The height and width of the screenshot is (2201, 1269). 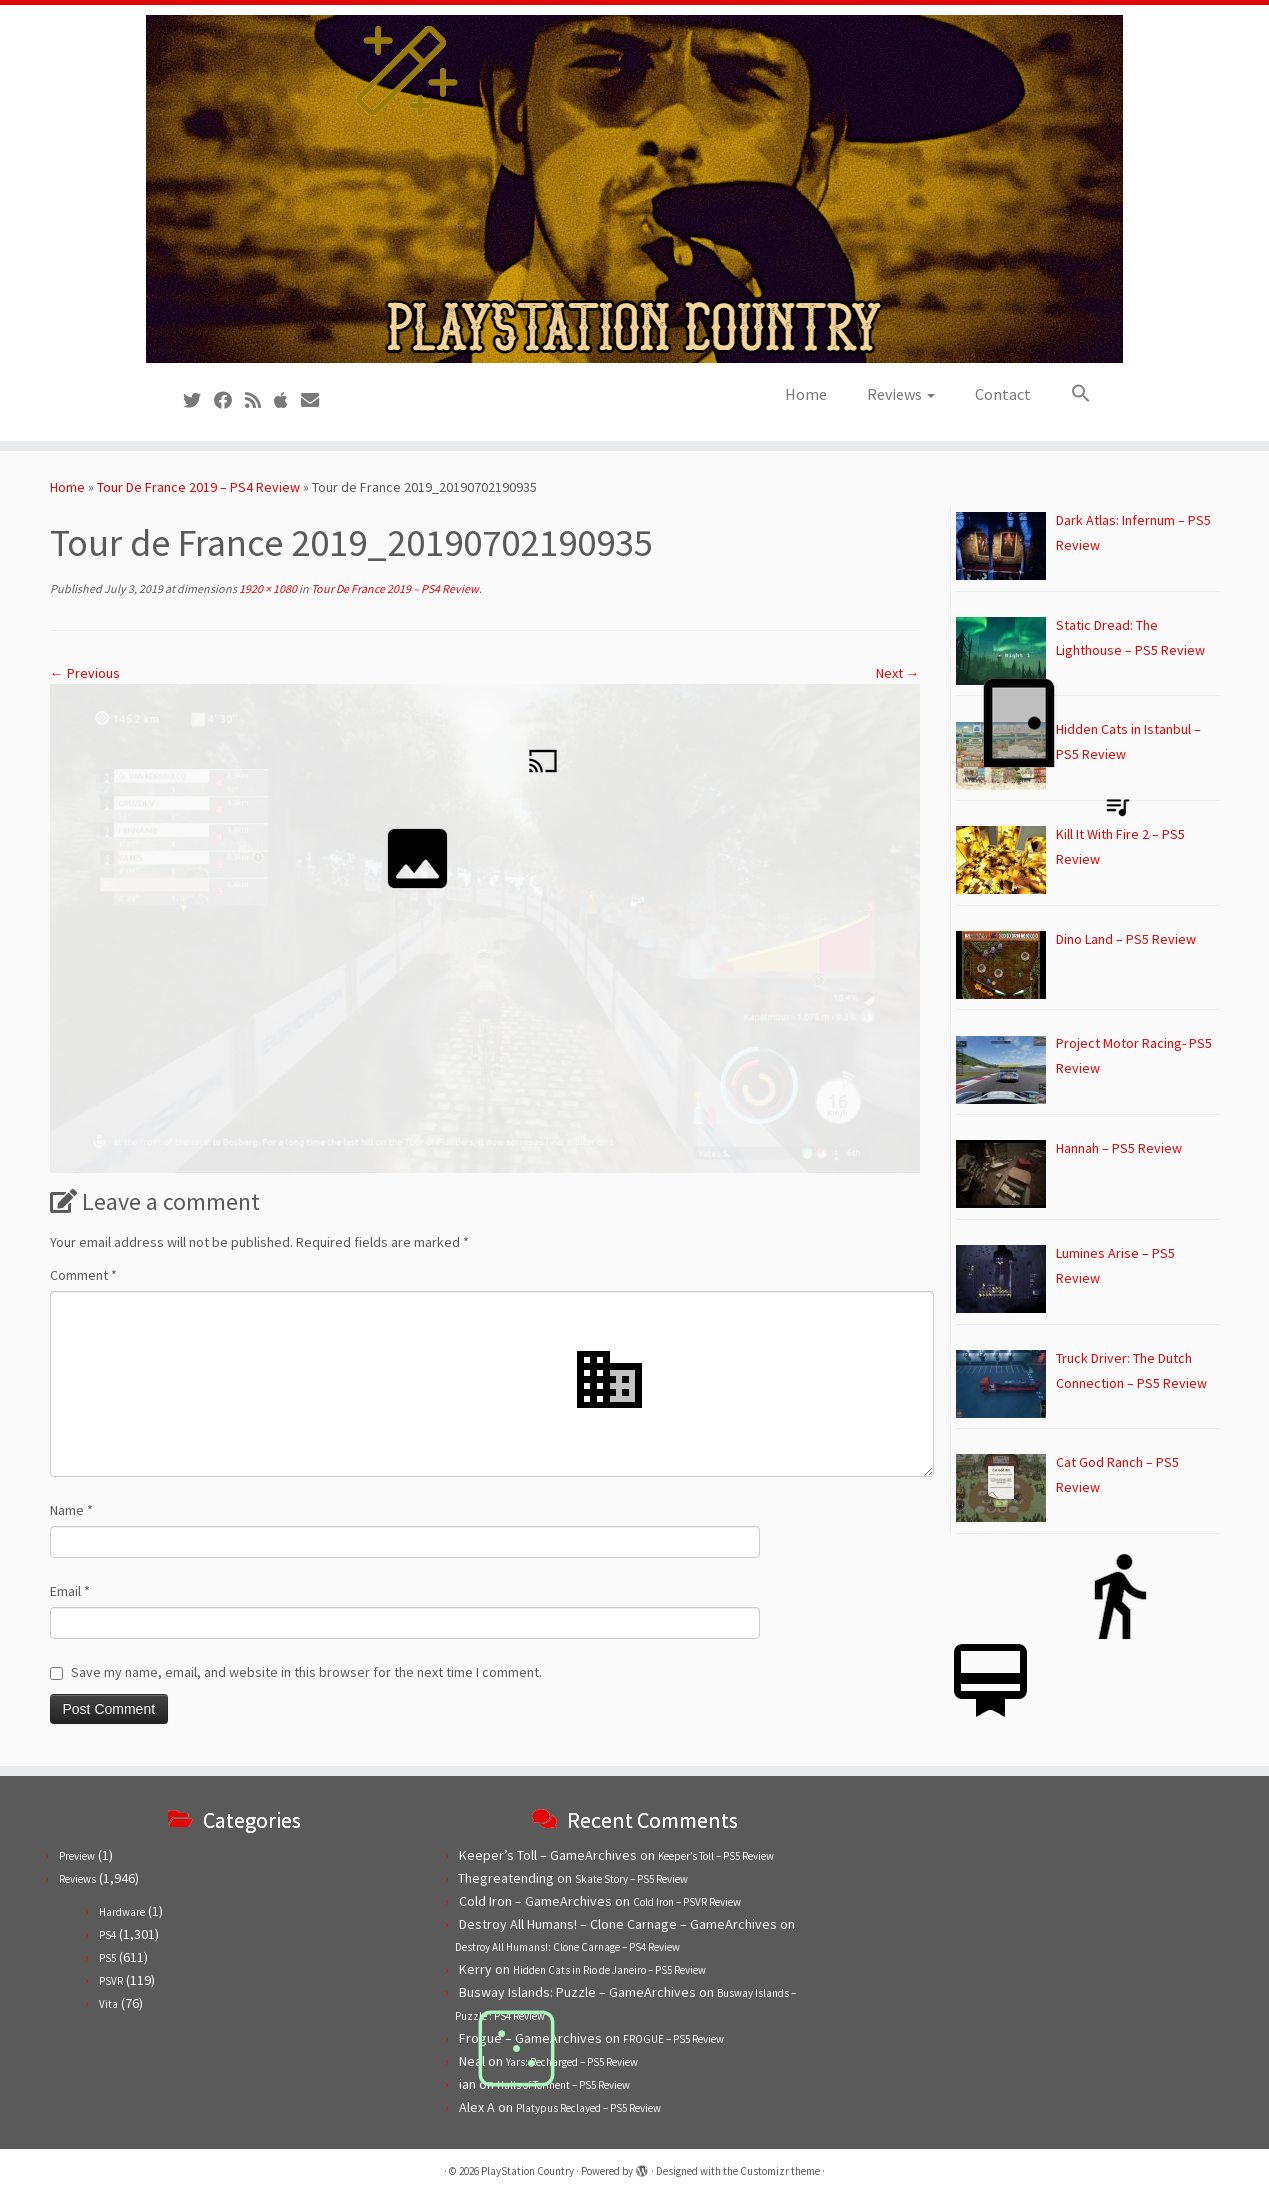 What do you see at coordinates (516, 2048) in the screenshot?
I see `roll or randomize a selection` at bounding box center [516, 2048].